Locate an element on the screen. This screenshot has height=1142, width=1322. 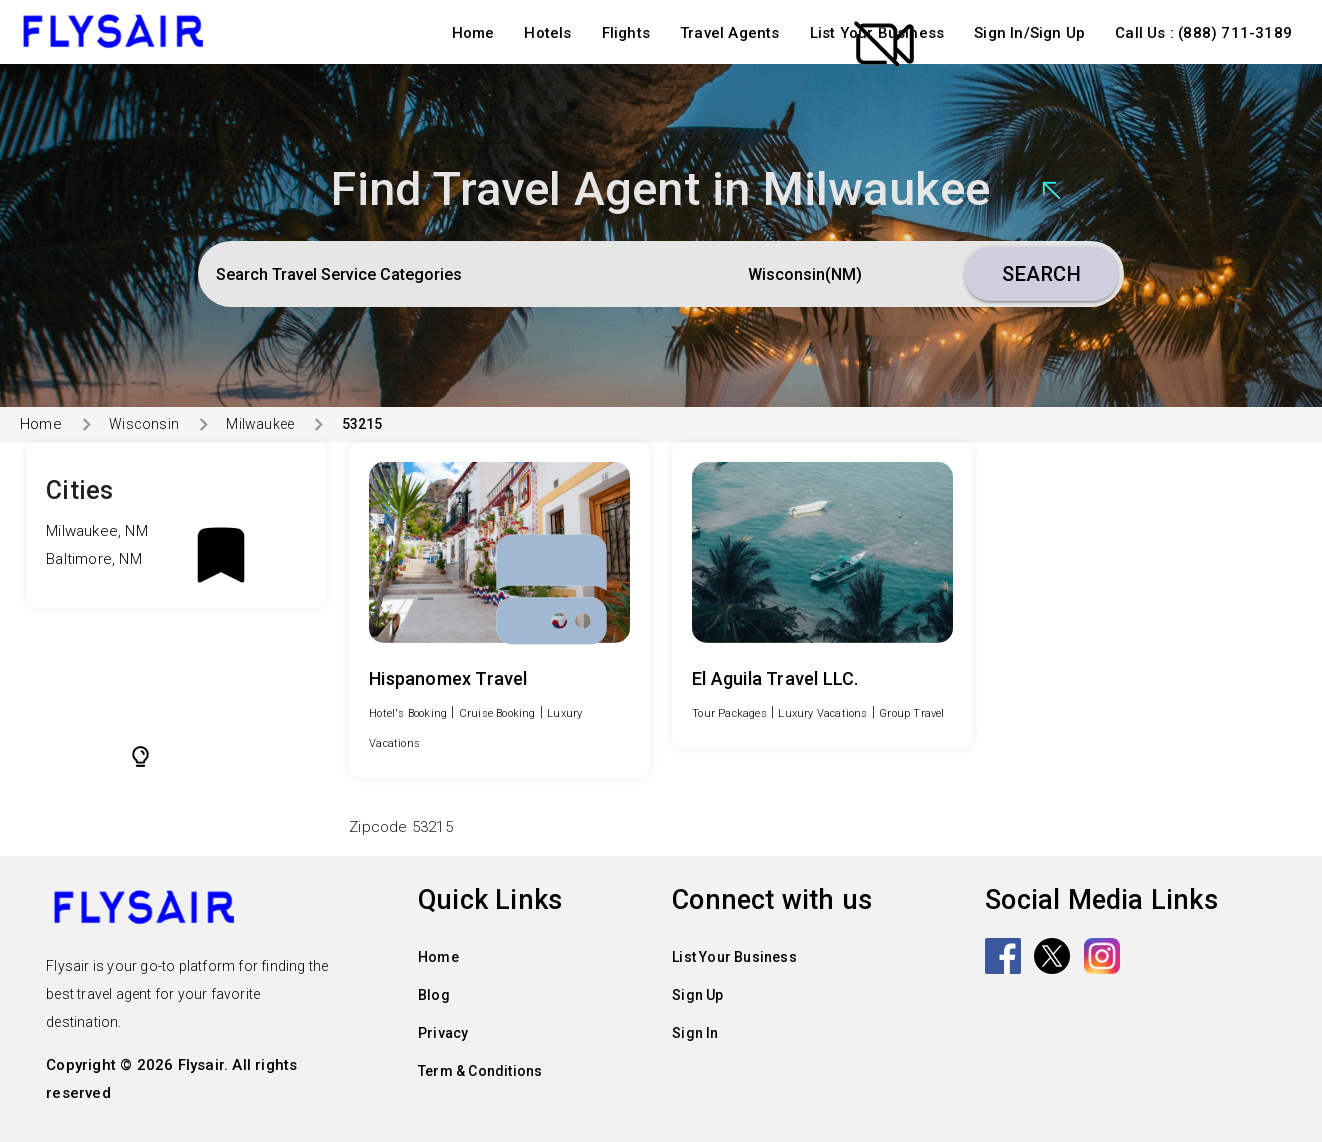
navigate back to previous screen is located at coordinates (1051, 190).